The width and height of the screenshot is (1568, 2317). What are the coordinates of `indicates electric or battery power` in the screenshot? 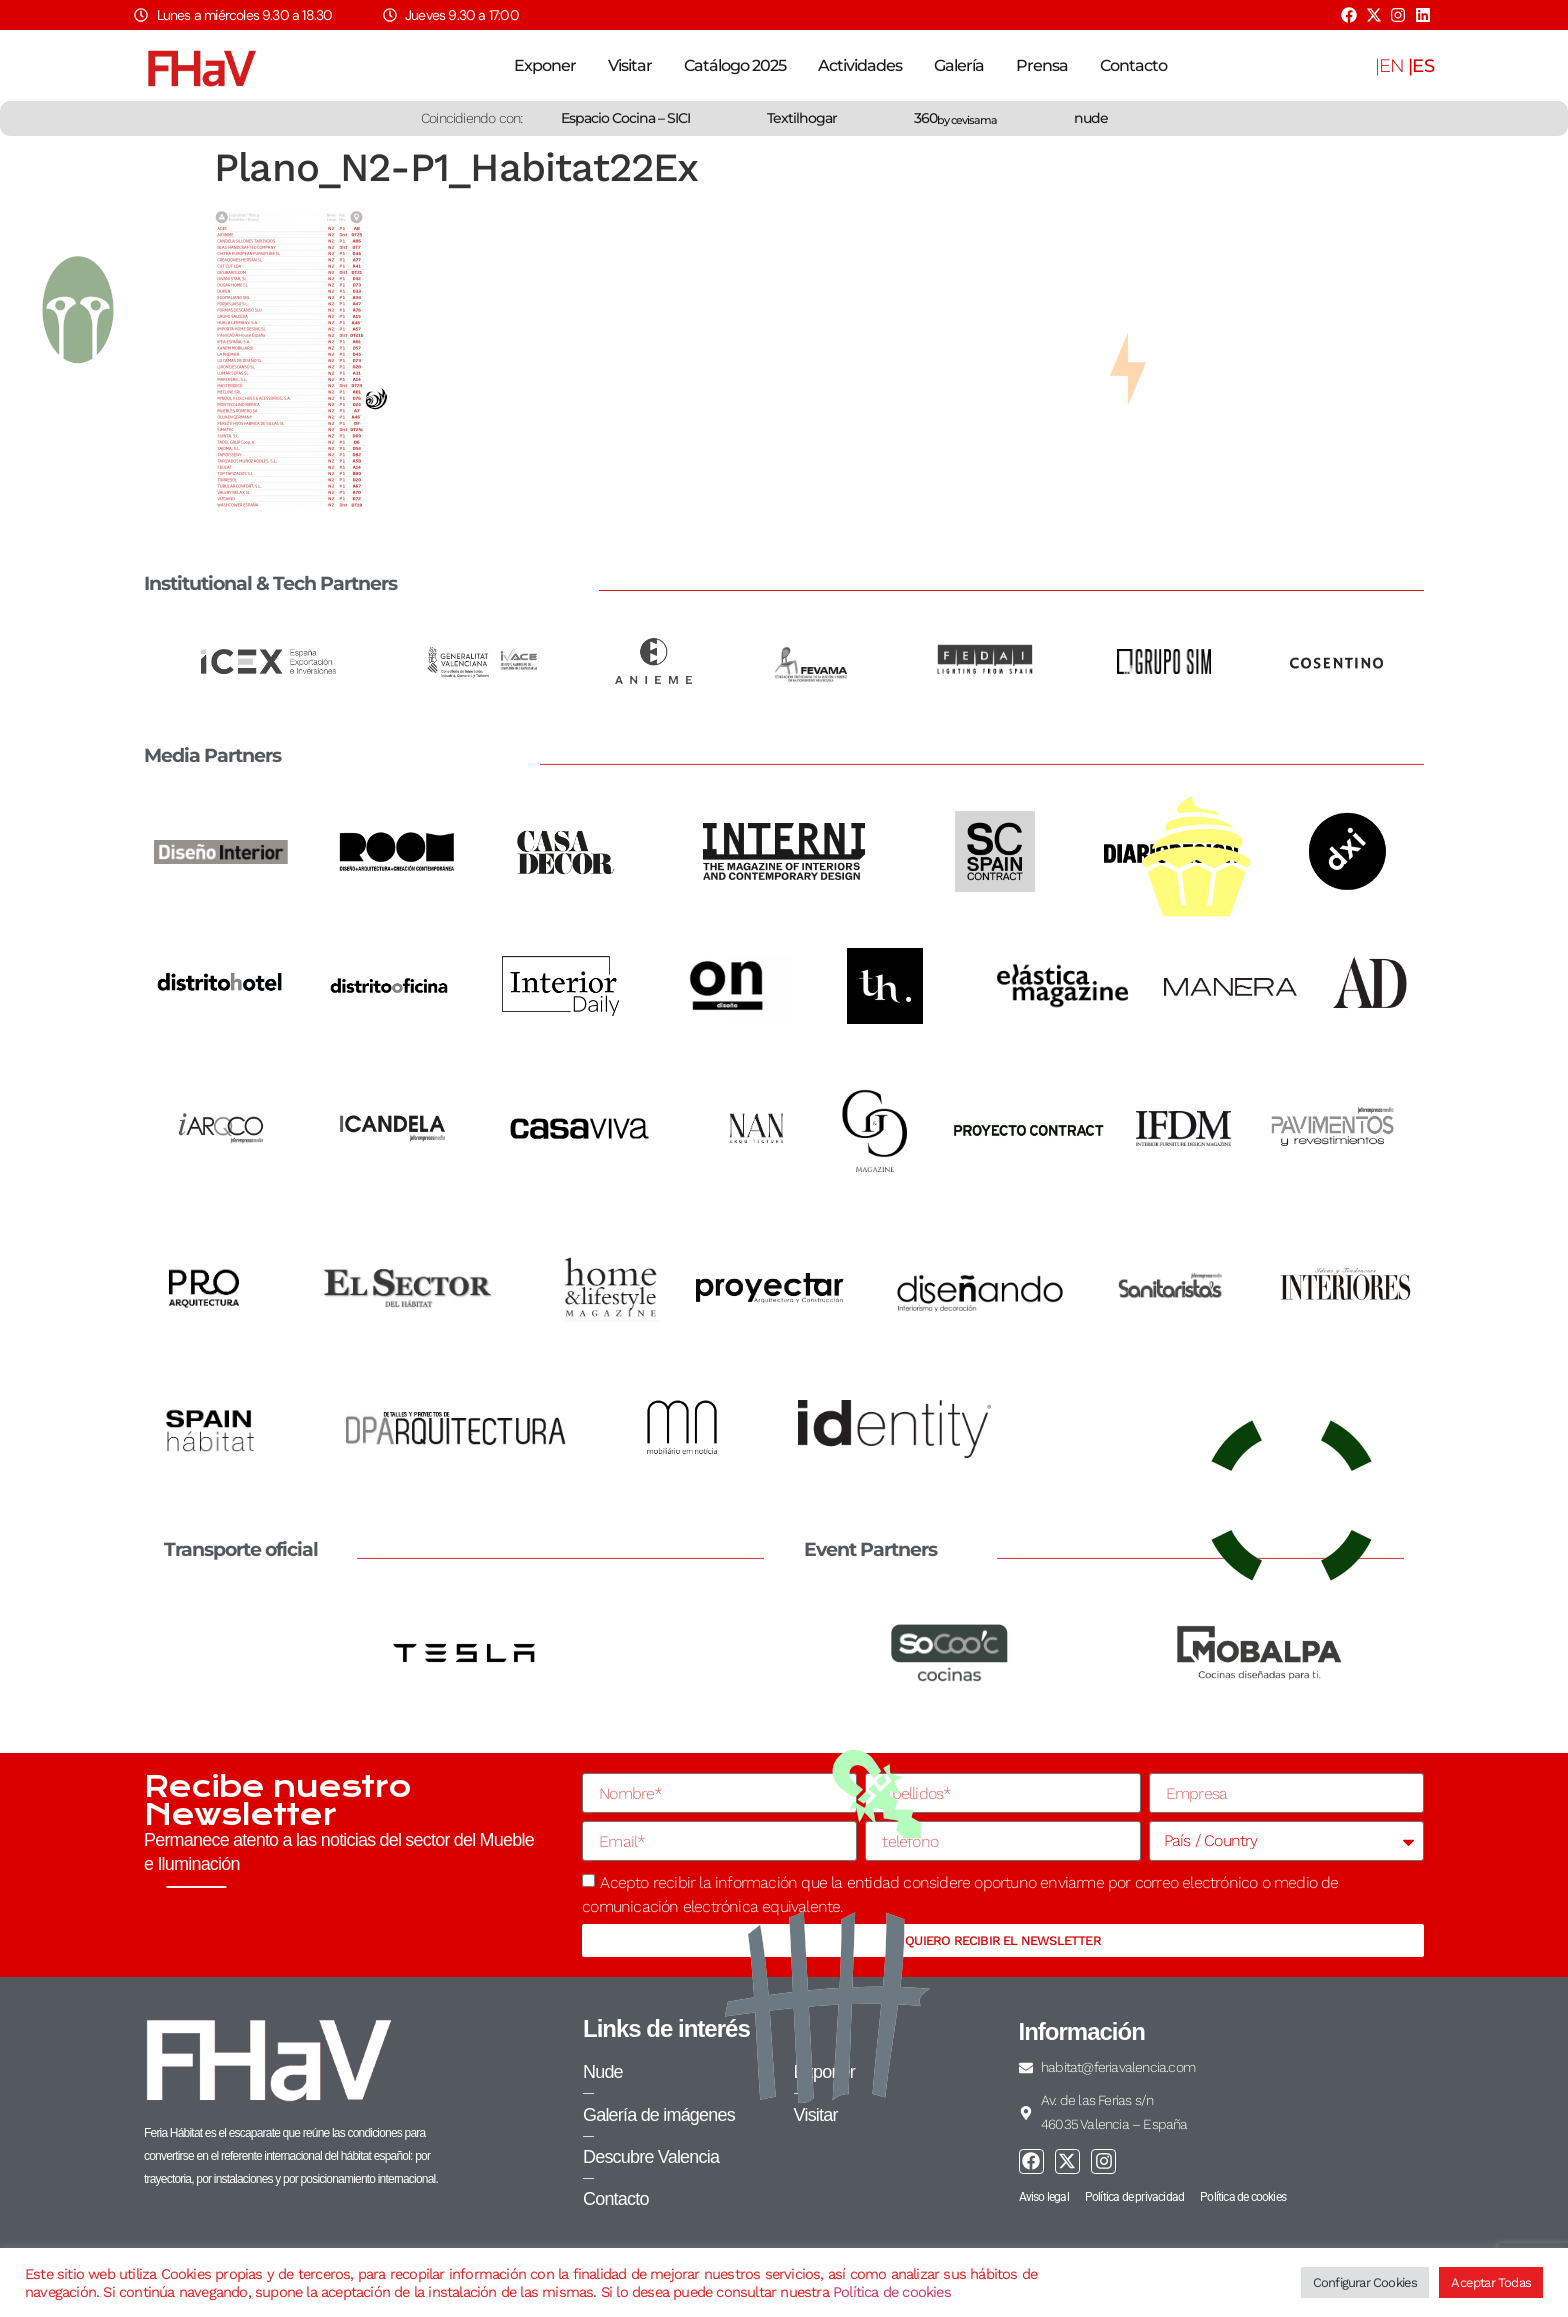 It's located at (1128, 369).